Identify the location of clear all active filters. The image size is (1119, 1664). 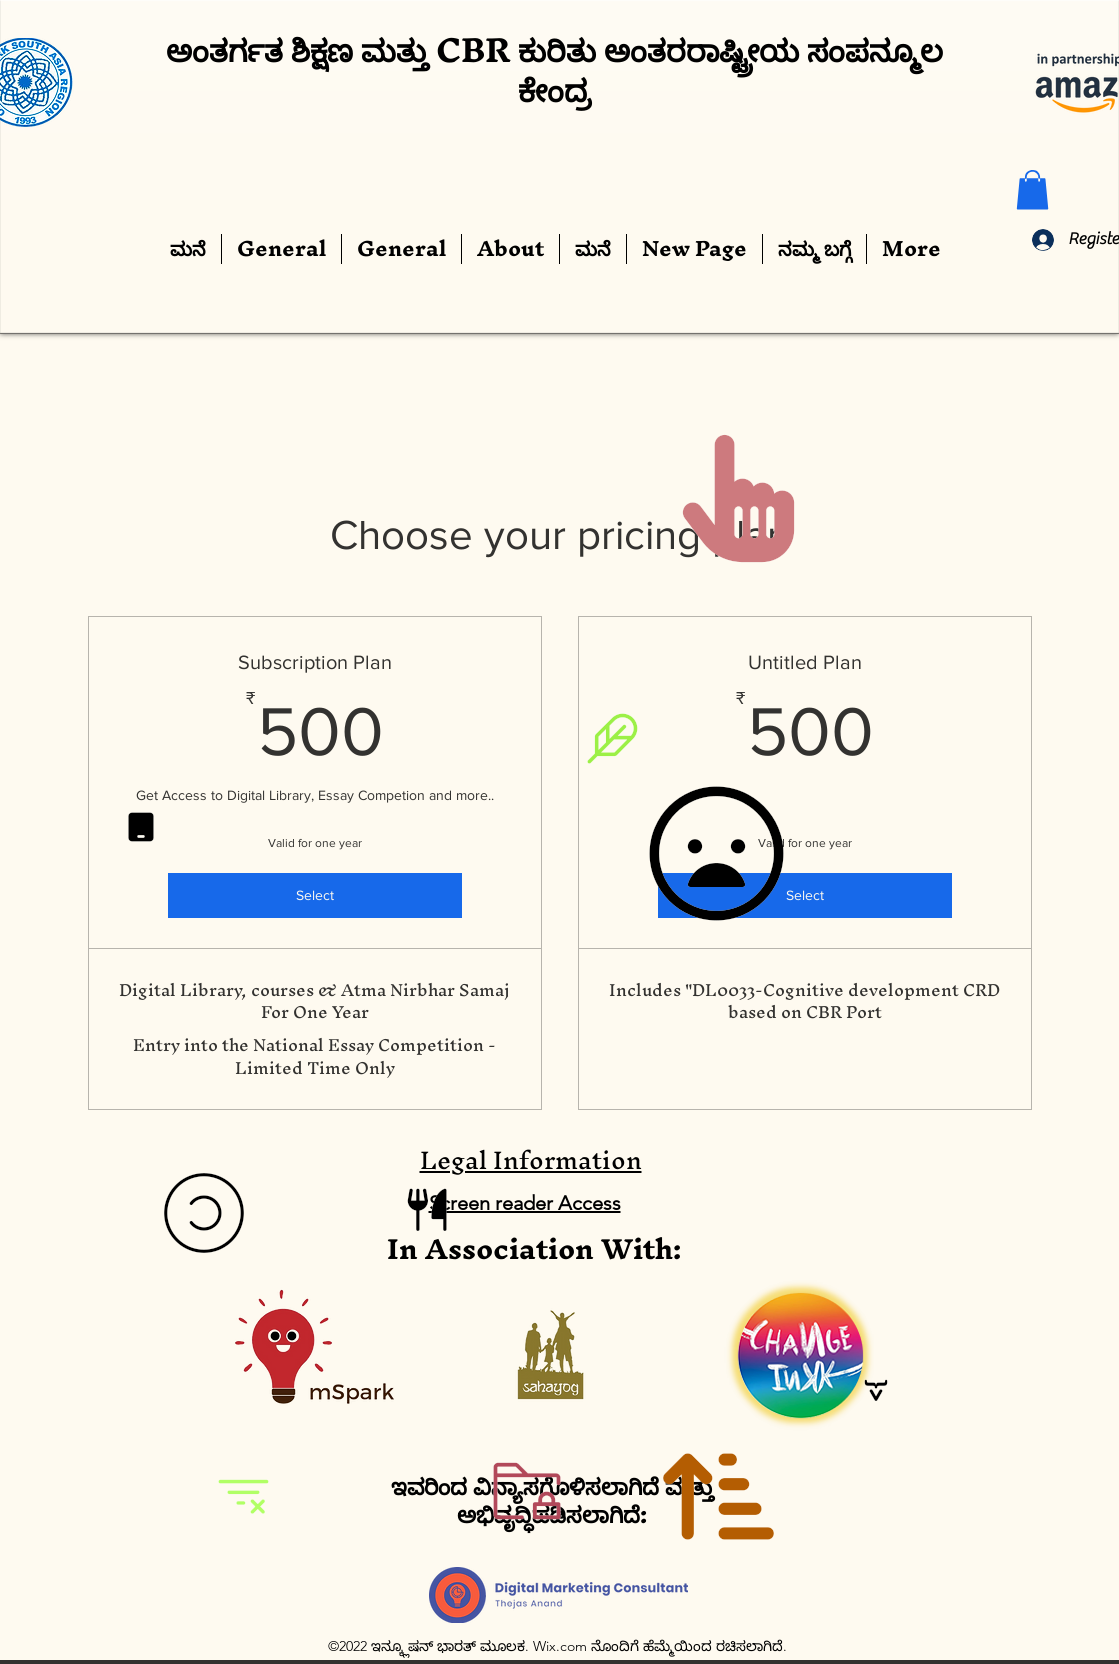
(243, 1490).